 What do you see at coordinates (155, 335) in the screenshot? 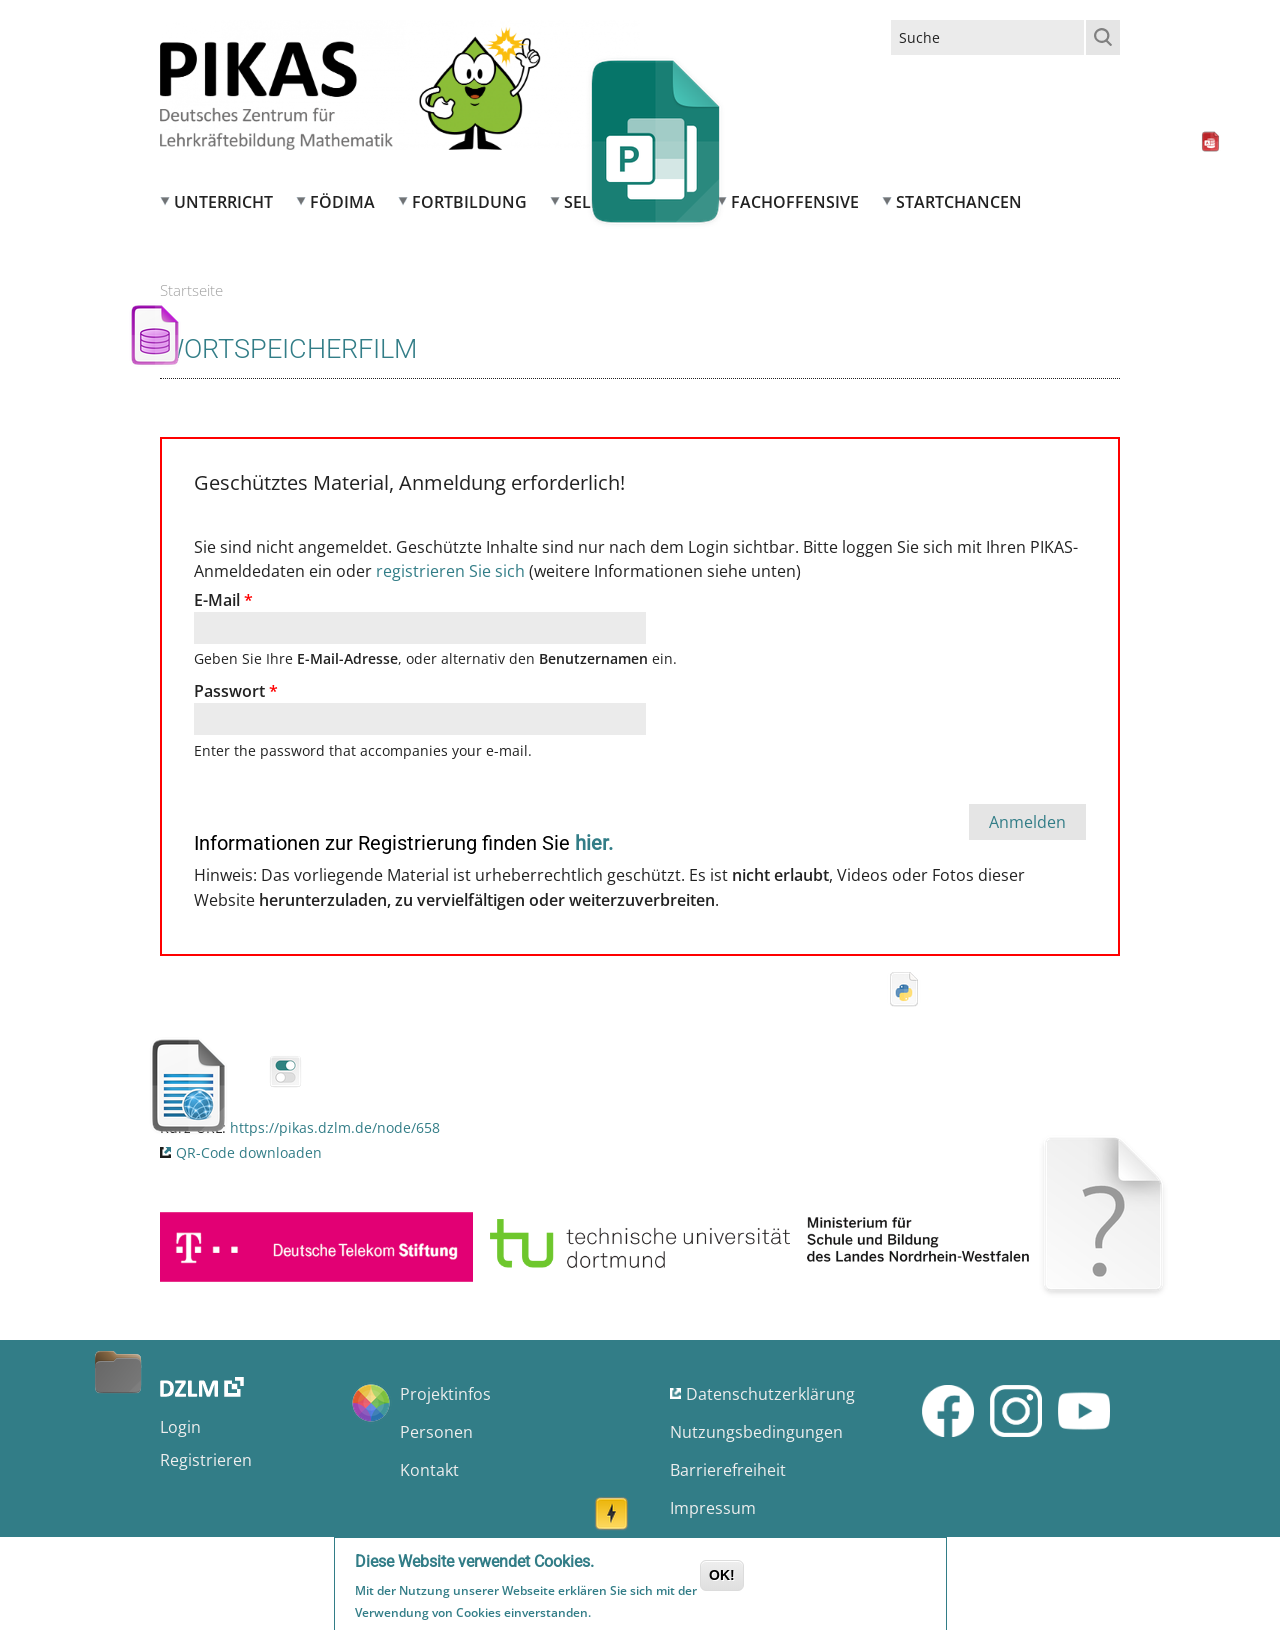
I see `open a database file` at bounding box center [155, 335].